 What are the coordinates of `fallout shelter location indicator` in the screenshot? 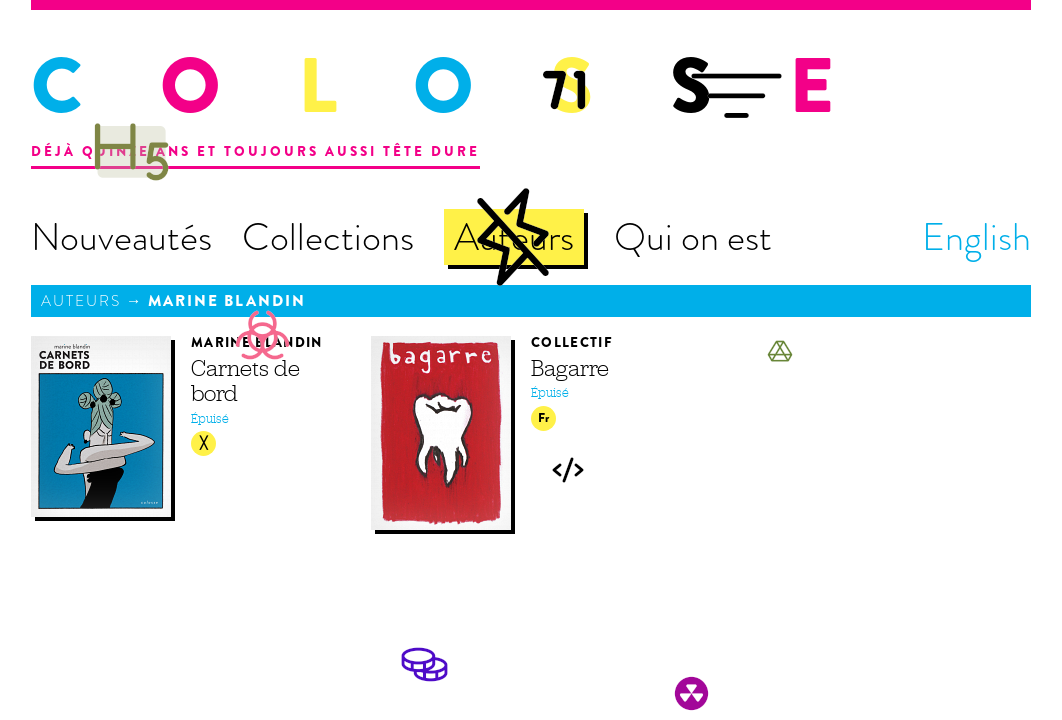 It's located at (691, 693).